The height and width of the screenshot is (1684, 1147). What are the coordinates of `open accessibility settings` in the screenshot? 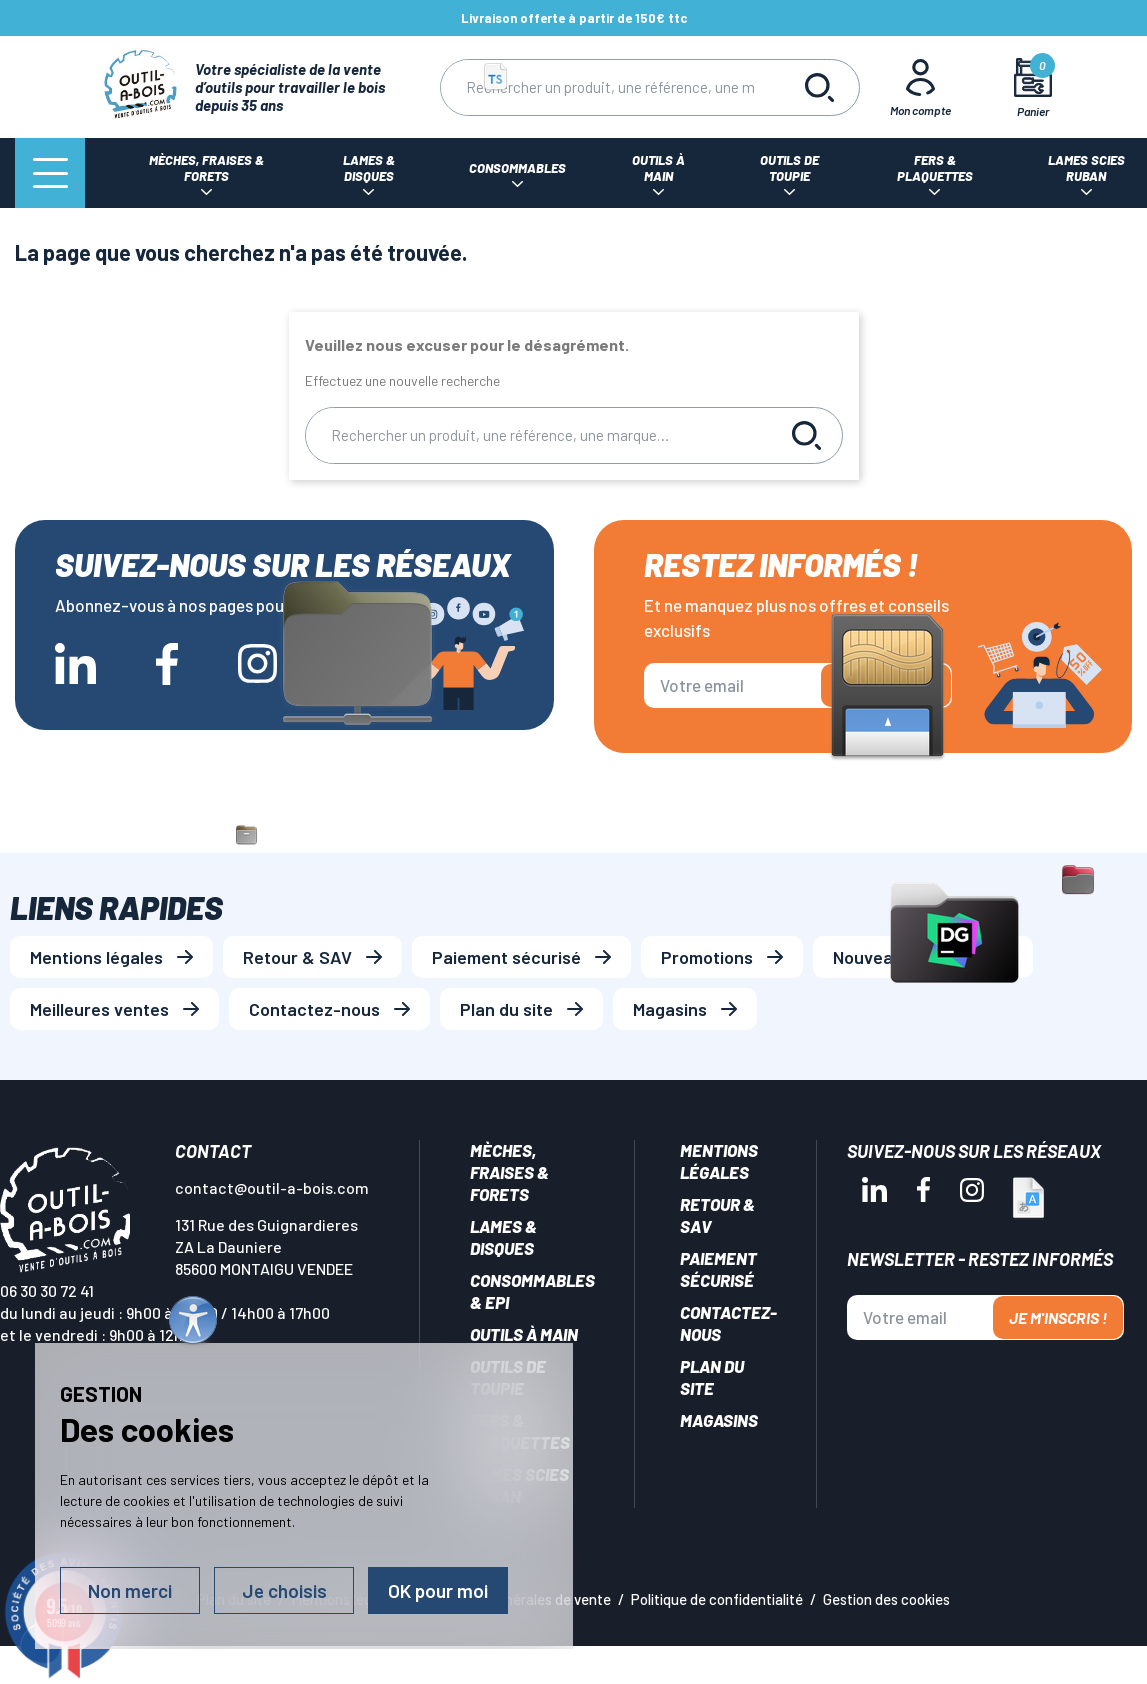 It's located at (193, 1320).